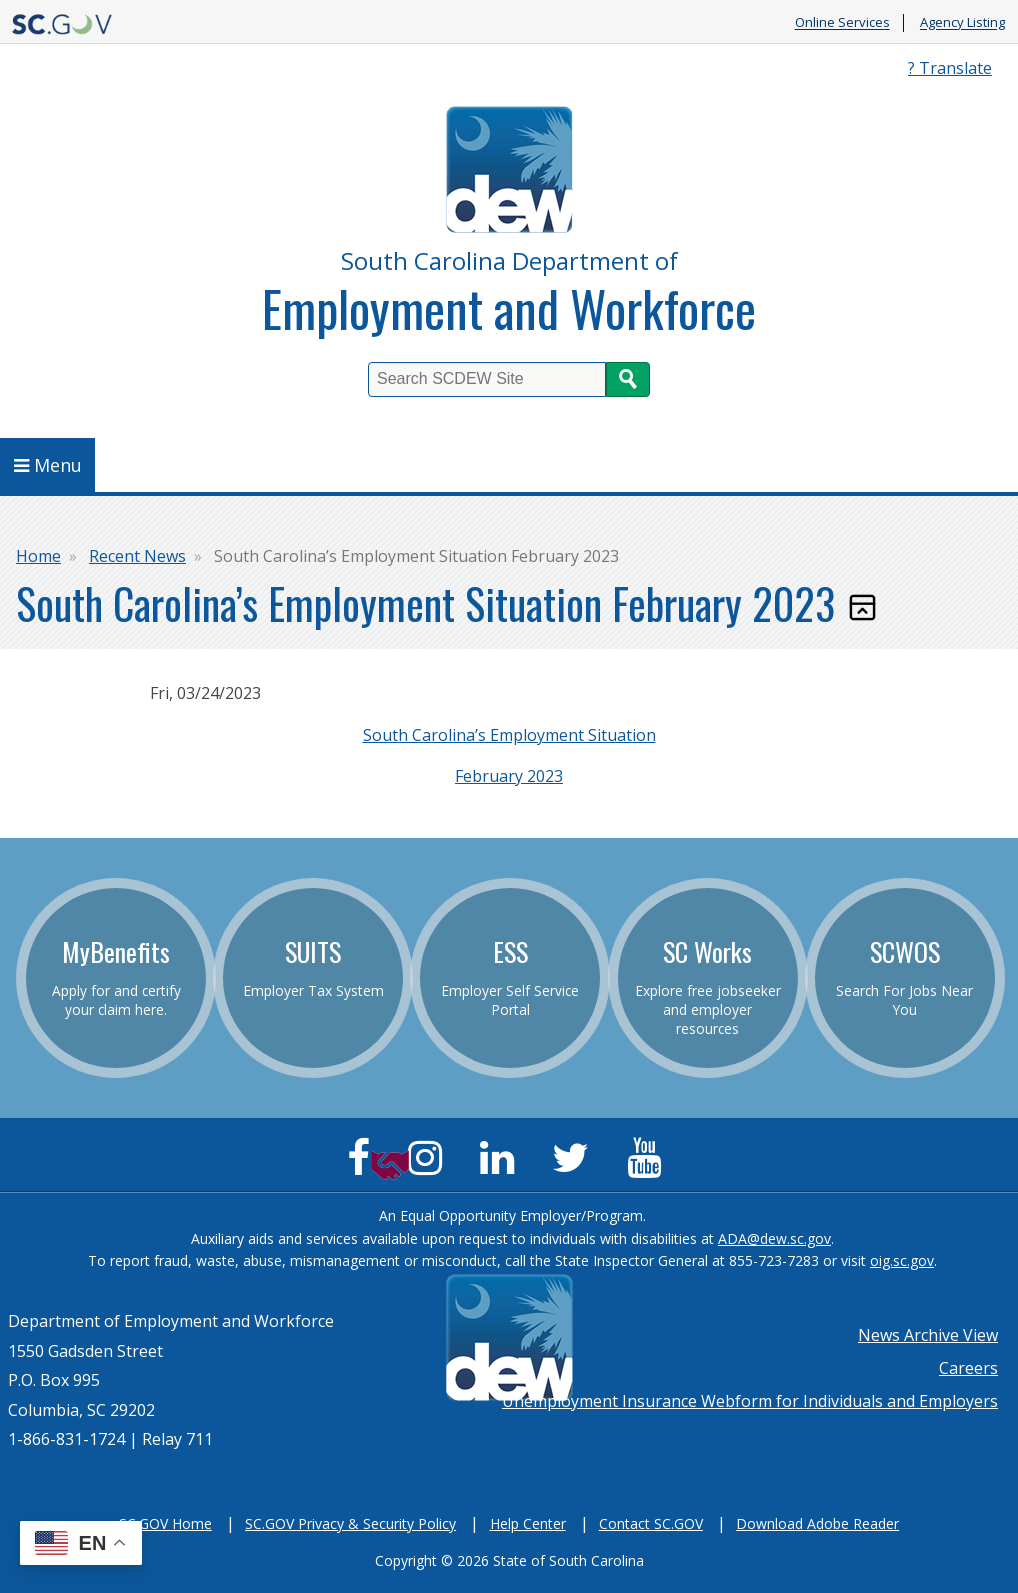 This screenshot has height=1593, width=1018. I want to click on collapse top panel, so click(862, 607).